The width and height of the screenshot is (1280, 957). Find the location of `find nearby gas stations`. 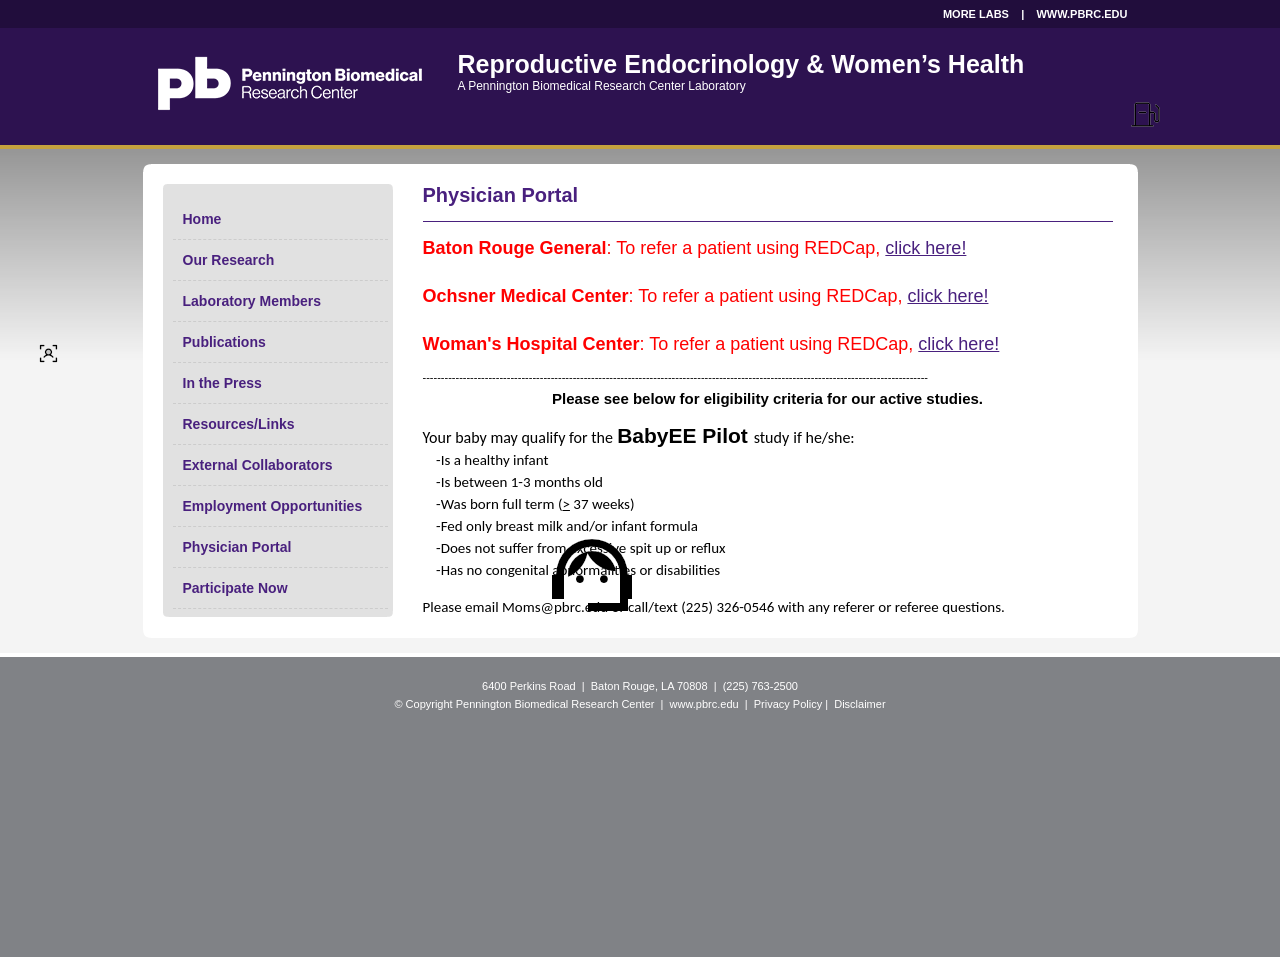

find nearby gas stations is located at coordinates (1144, 114).